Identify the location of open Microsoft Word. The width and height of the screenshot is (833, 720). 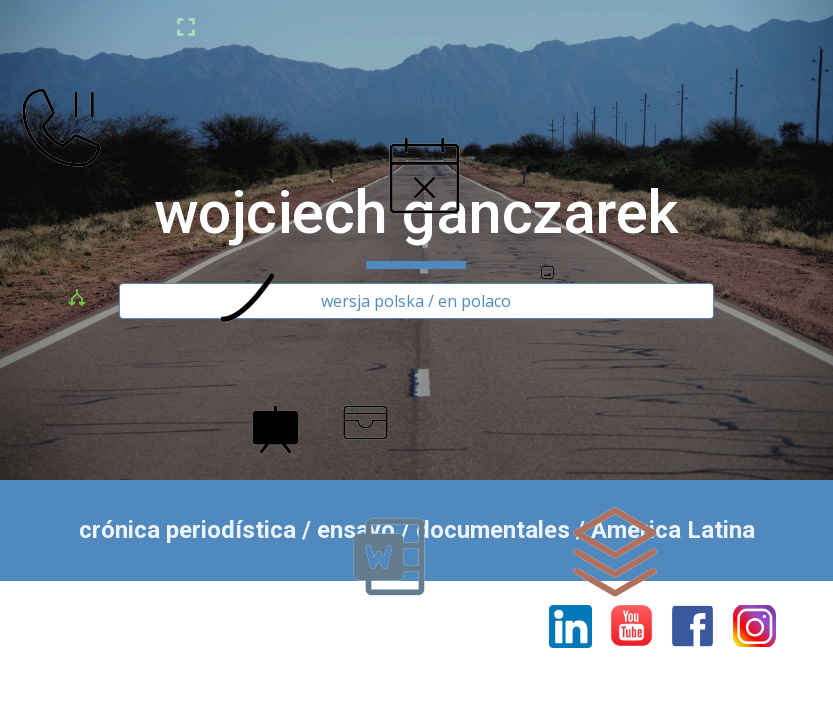
(392, 557).